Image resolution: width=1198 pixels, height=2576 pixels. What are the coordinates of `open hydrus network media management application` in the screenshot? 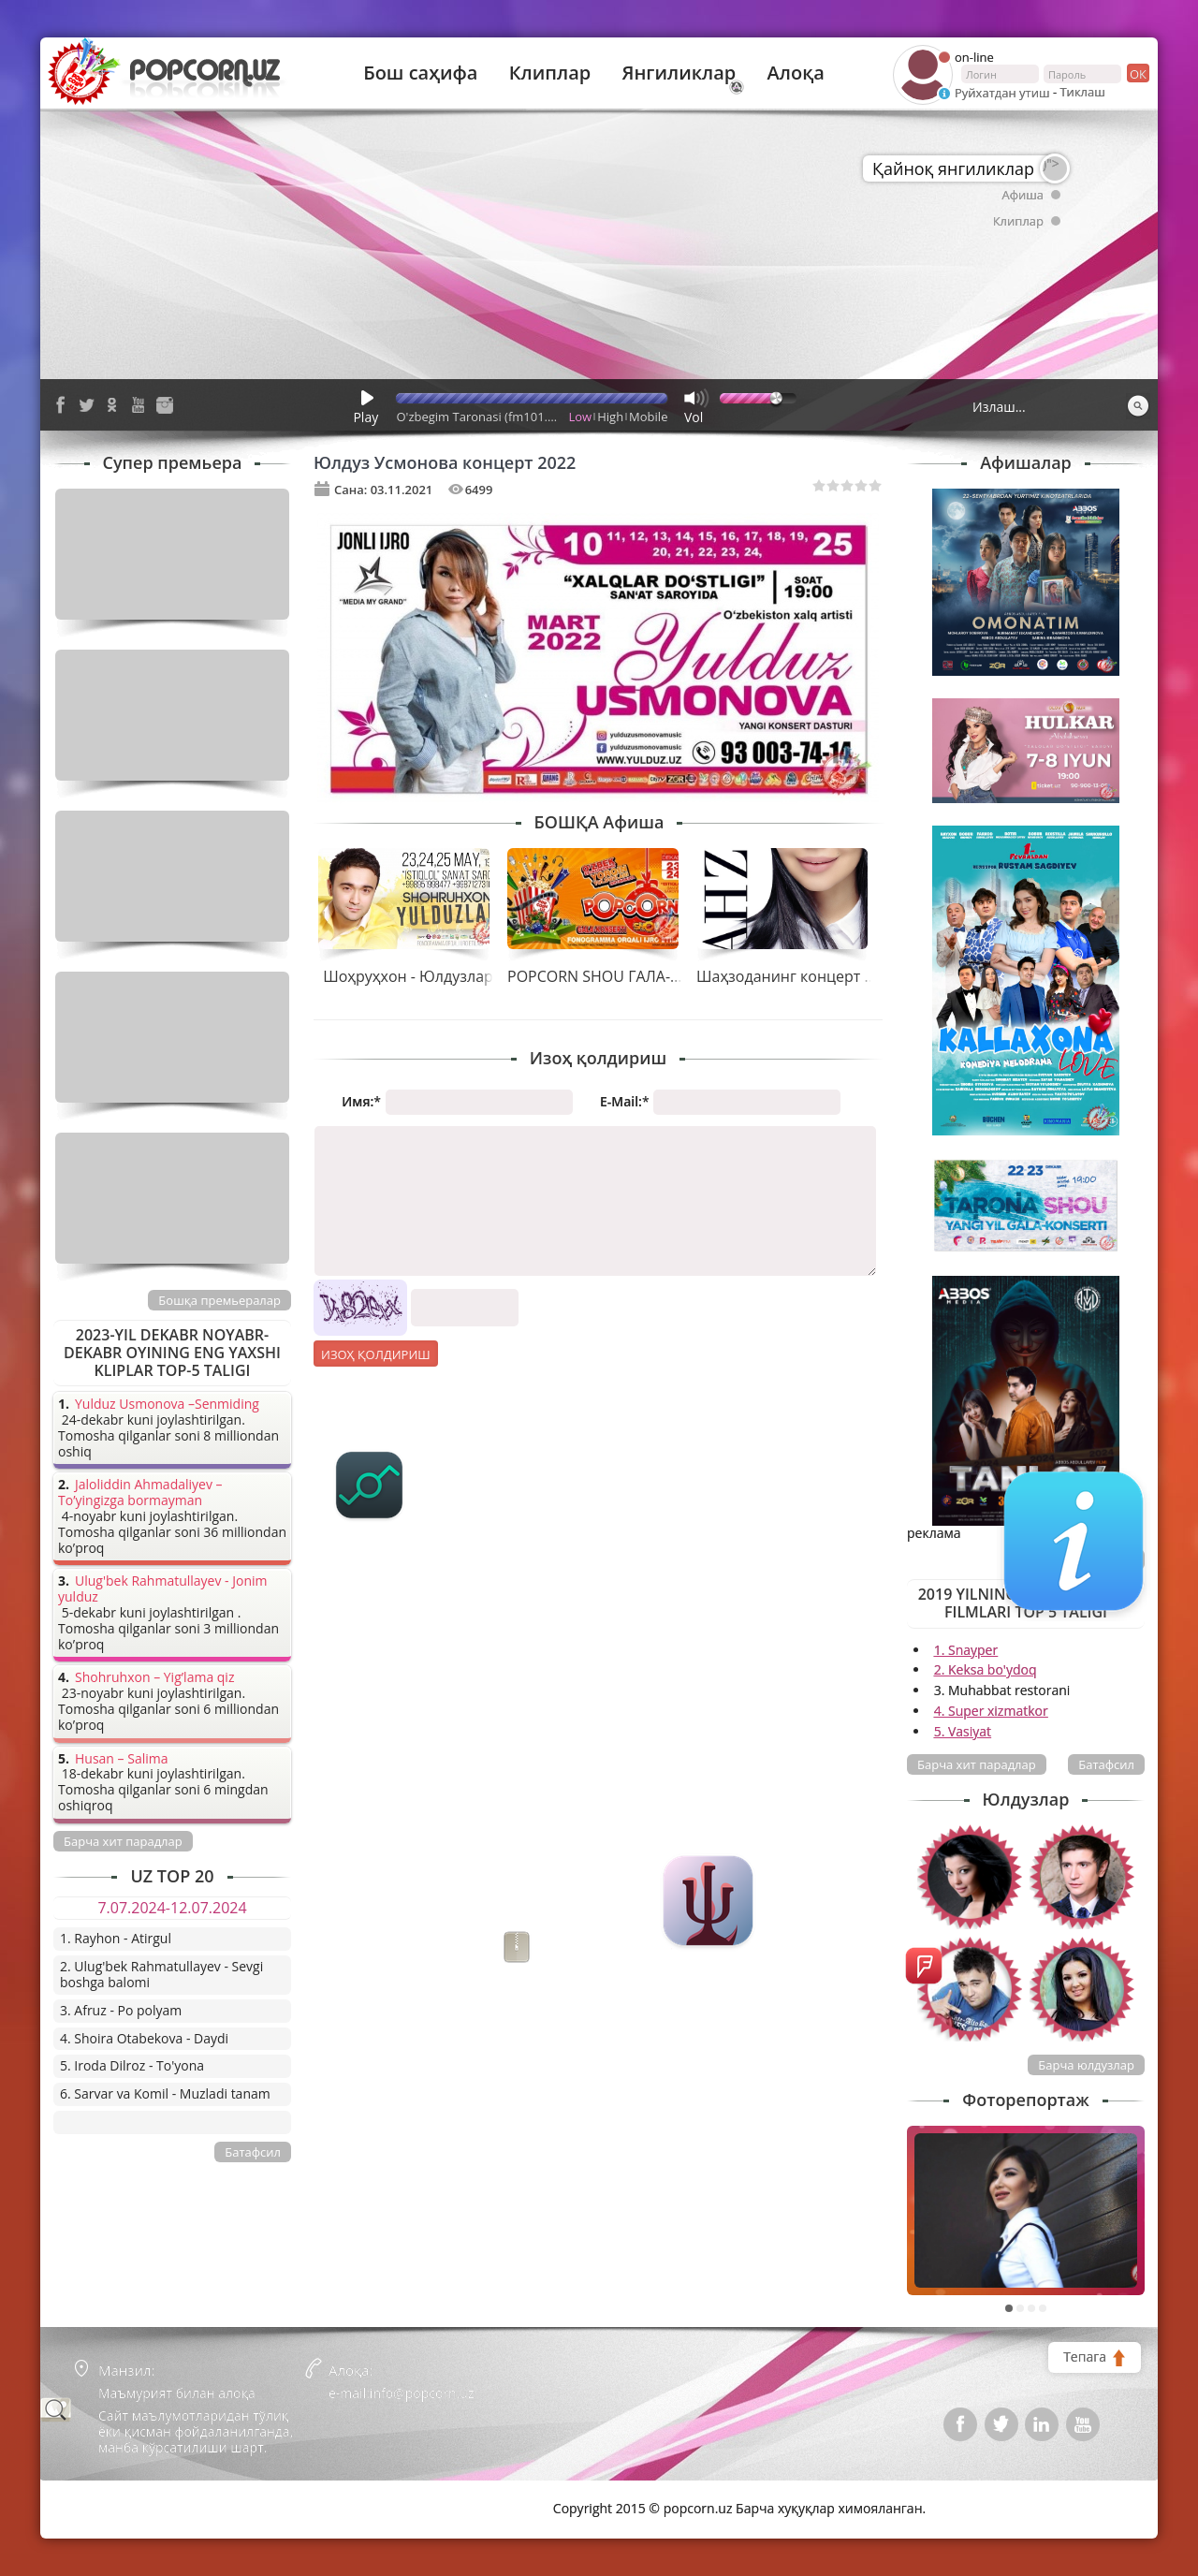 It's located at (708, 1900).